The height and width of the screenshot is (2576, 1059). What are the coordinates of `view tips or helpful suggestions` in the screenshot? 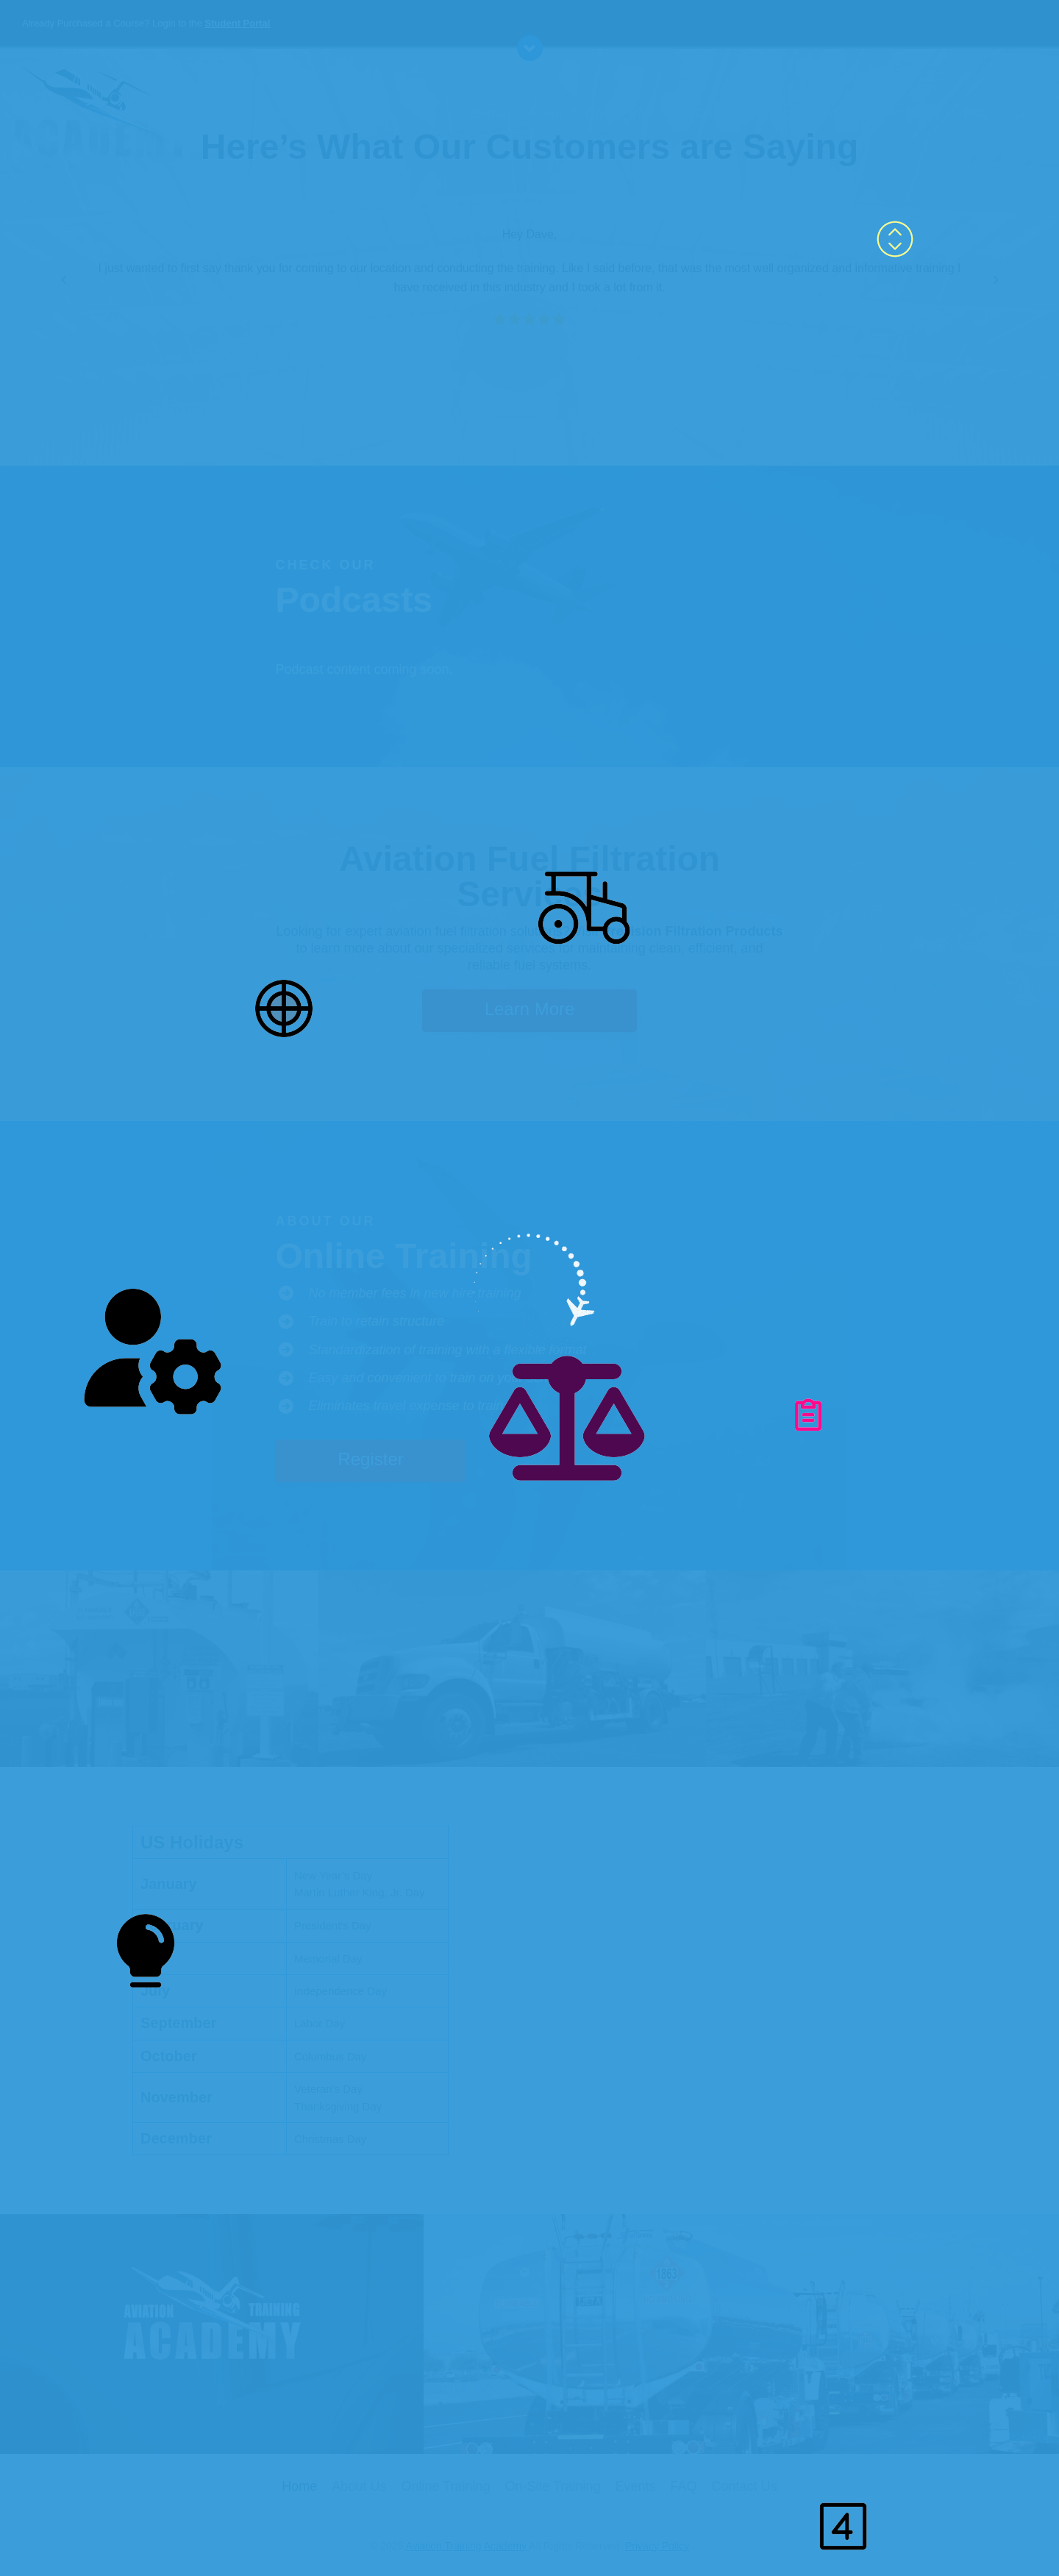 It's located at (146, 1951).